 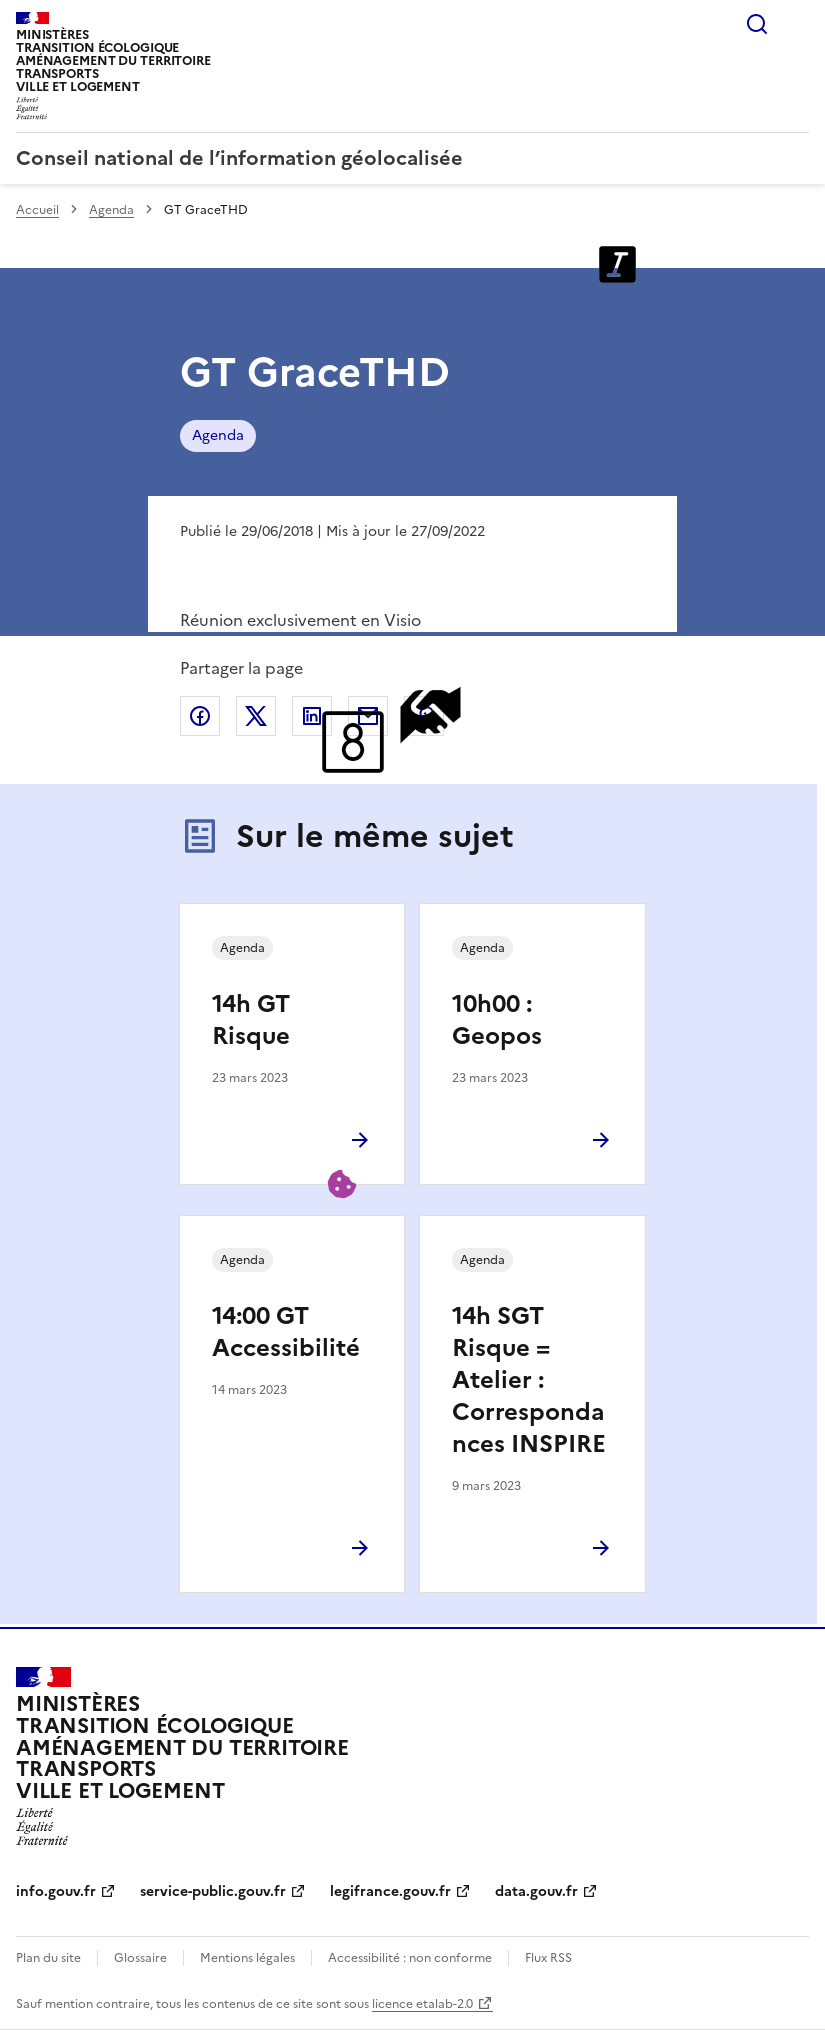 What do you see at coordinates (430, 713) in the screenshot?
I see `access help or assistance services` at bounding box center [430, 713].